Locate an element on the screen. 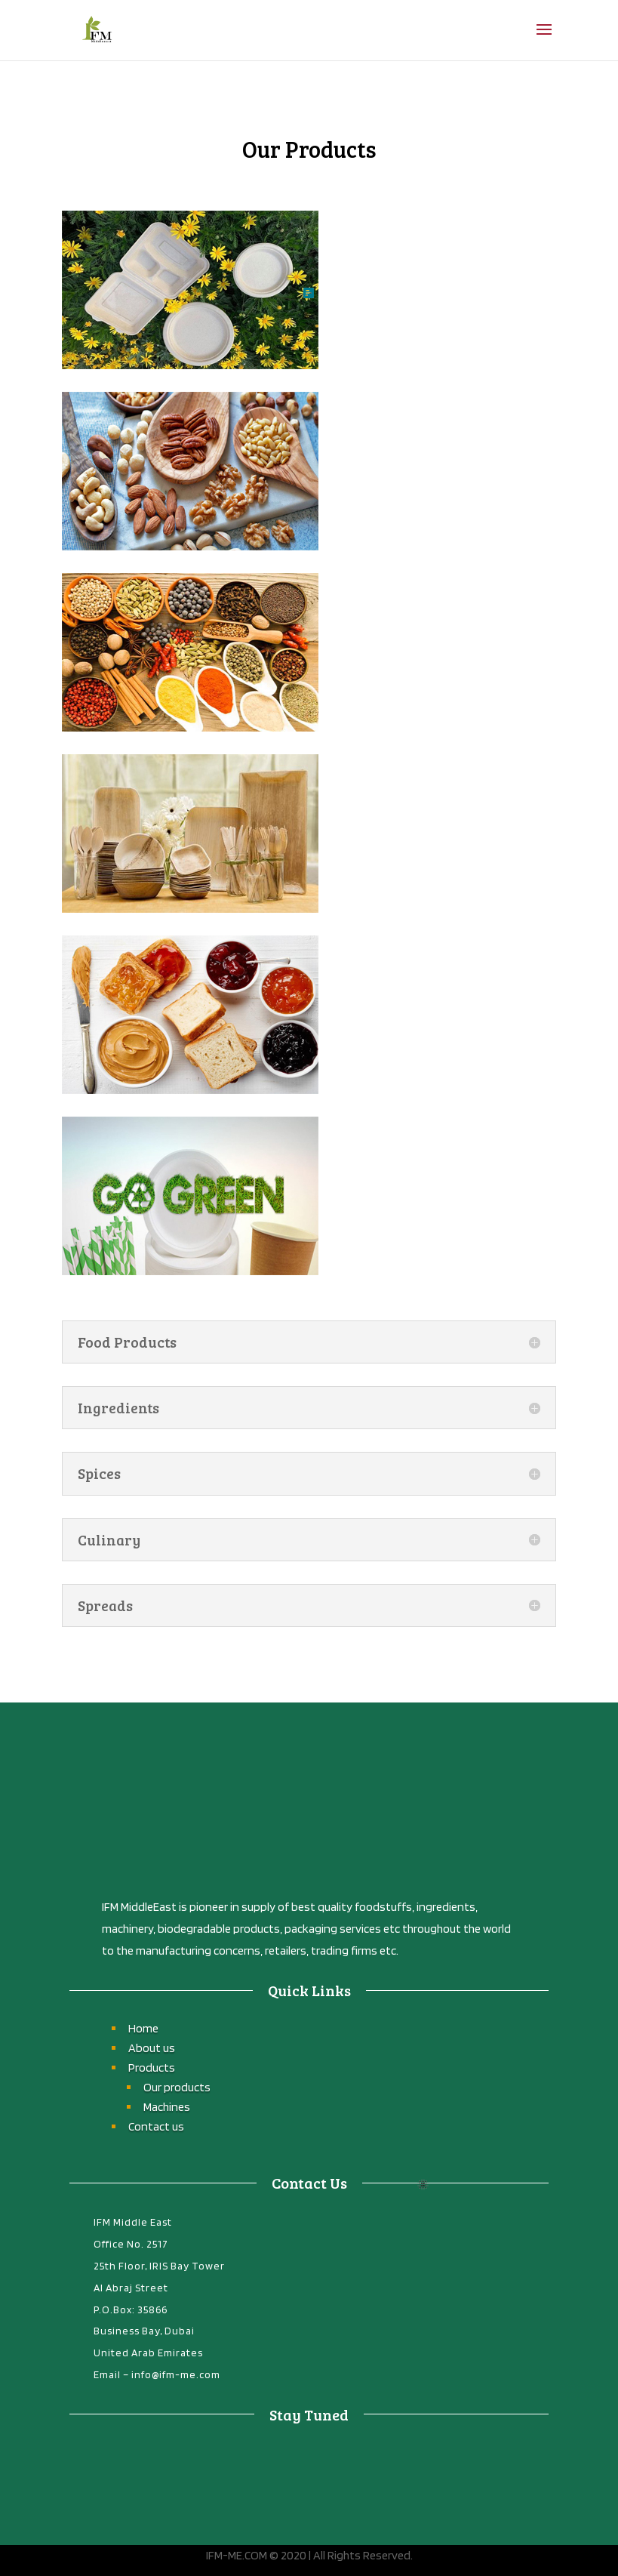 The image size is (618, 2576). view poll or survey results is located at coordinates (309, 293).